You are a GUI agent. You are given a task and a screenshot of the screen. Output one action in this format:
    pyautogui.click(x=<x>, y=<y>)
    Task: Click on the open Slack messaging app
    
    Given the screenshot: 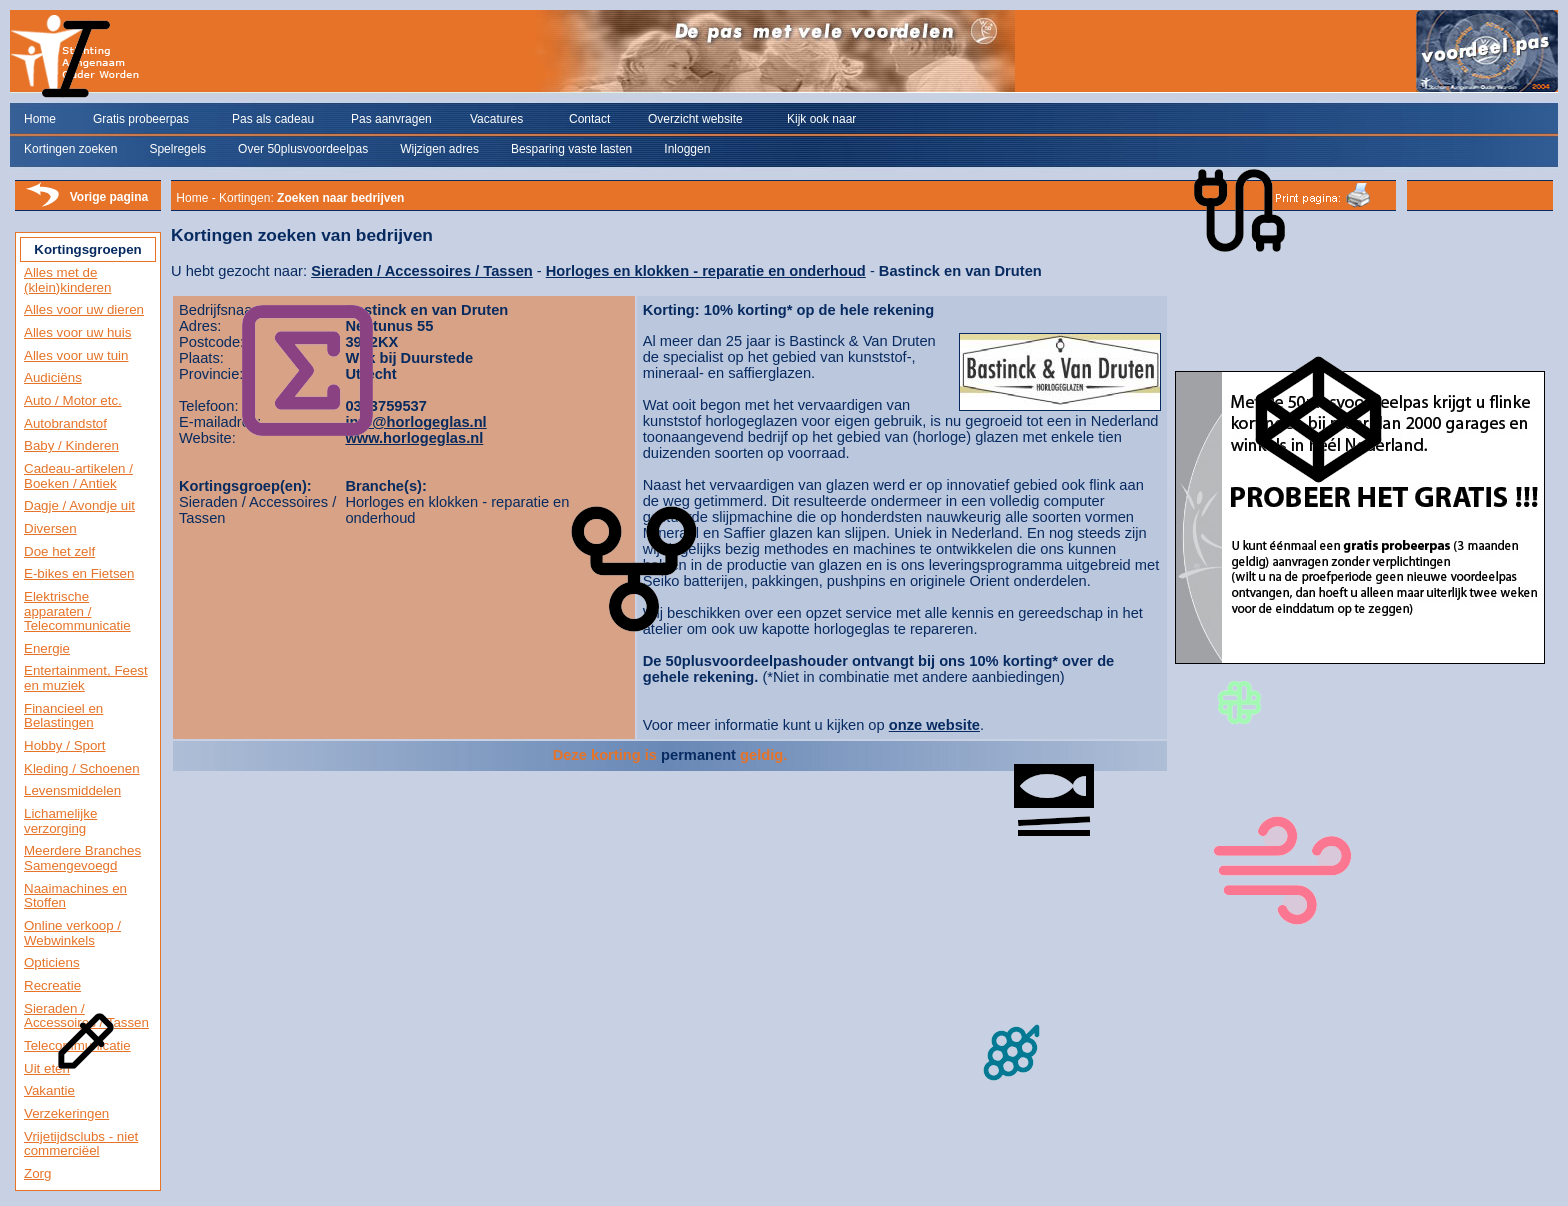 What is the action you would take?
    pyautogui.click(x=1239, y=702)
    